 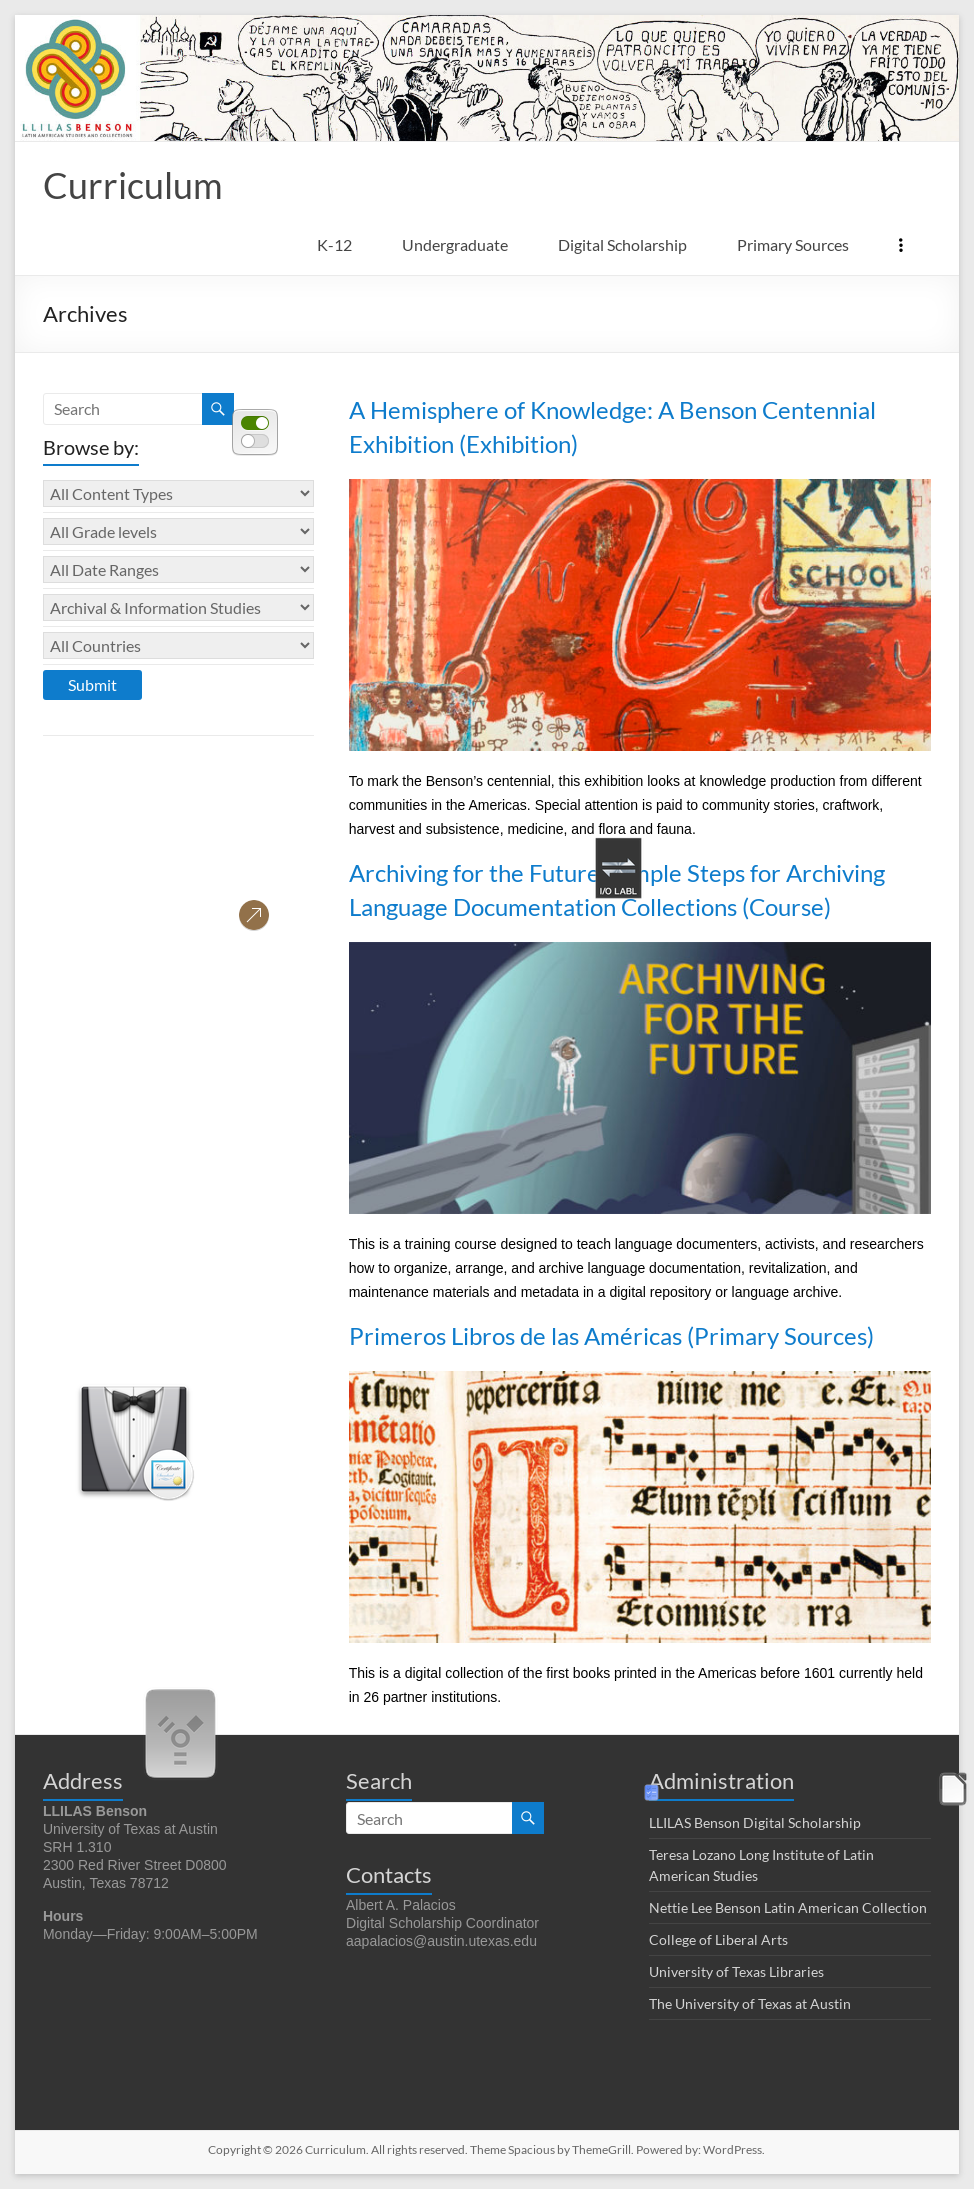 I want to click on manage digital certificates and security credentials, so click(x=134, y=1442).